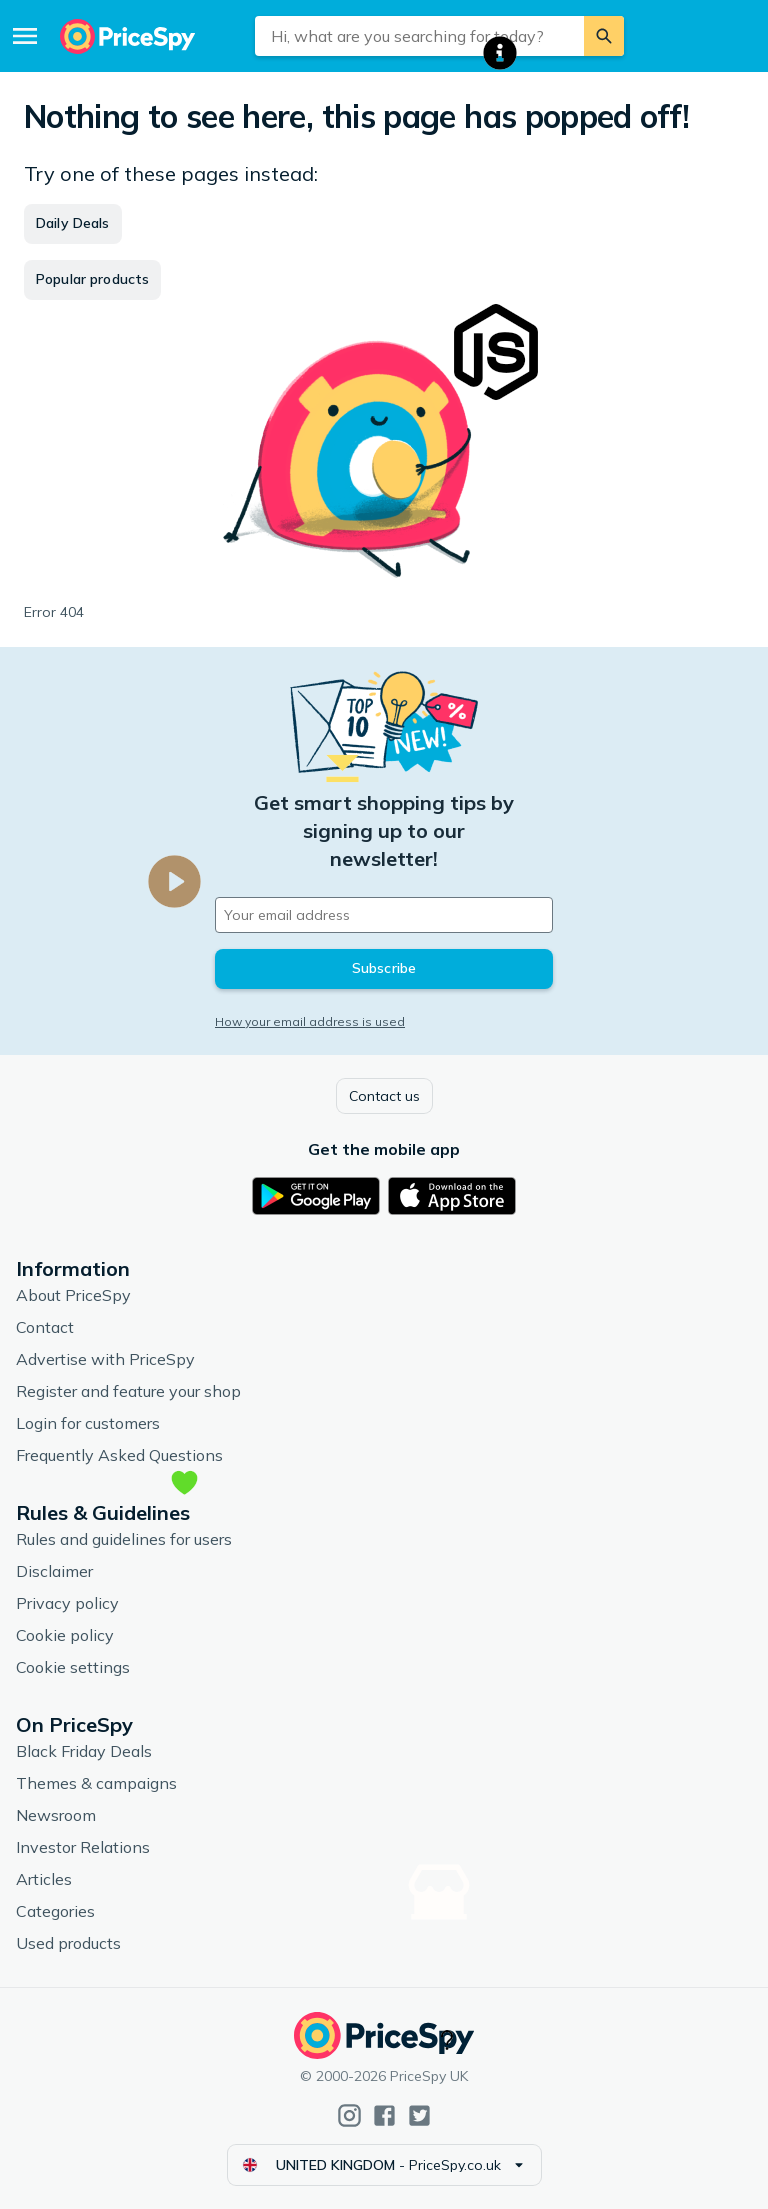  Describe the element at coordinates (496, 352) in the screenshot. I see `Node.js runtime environment logo` at that location.